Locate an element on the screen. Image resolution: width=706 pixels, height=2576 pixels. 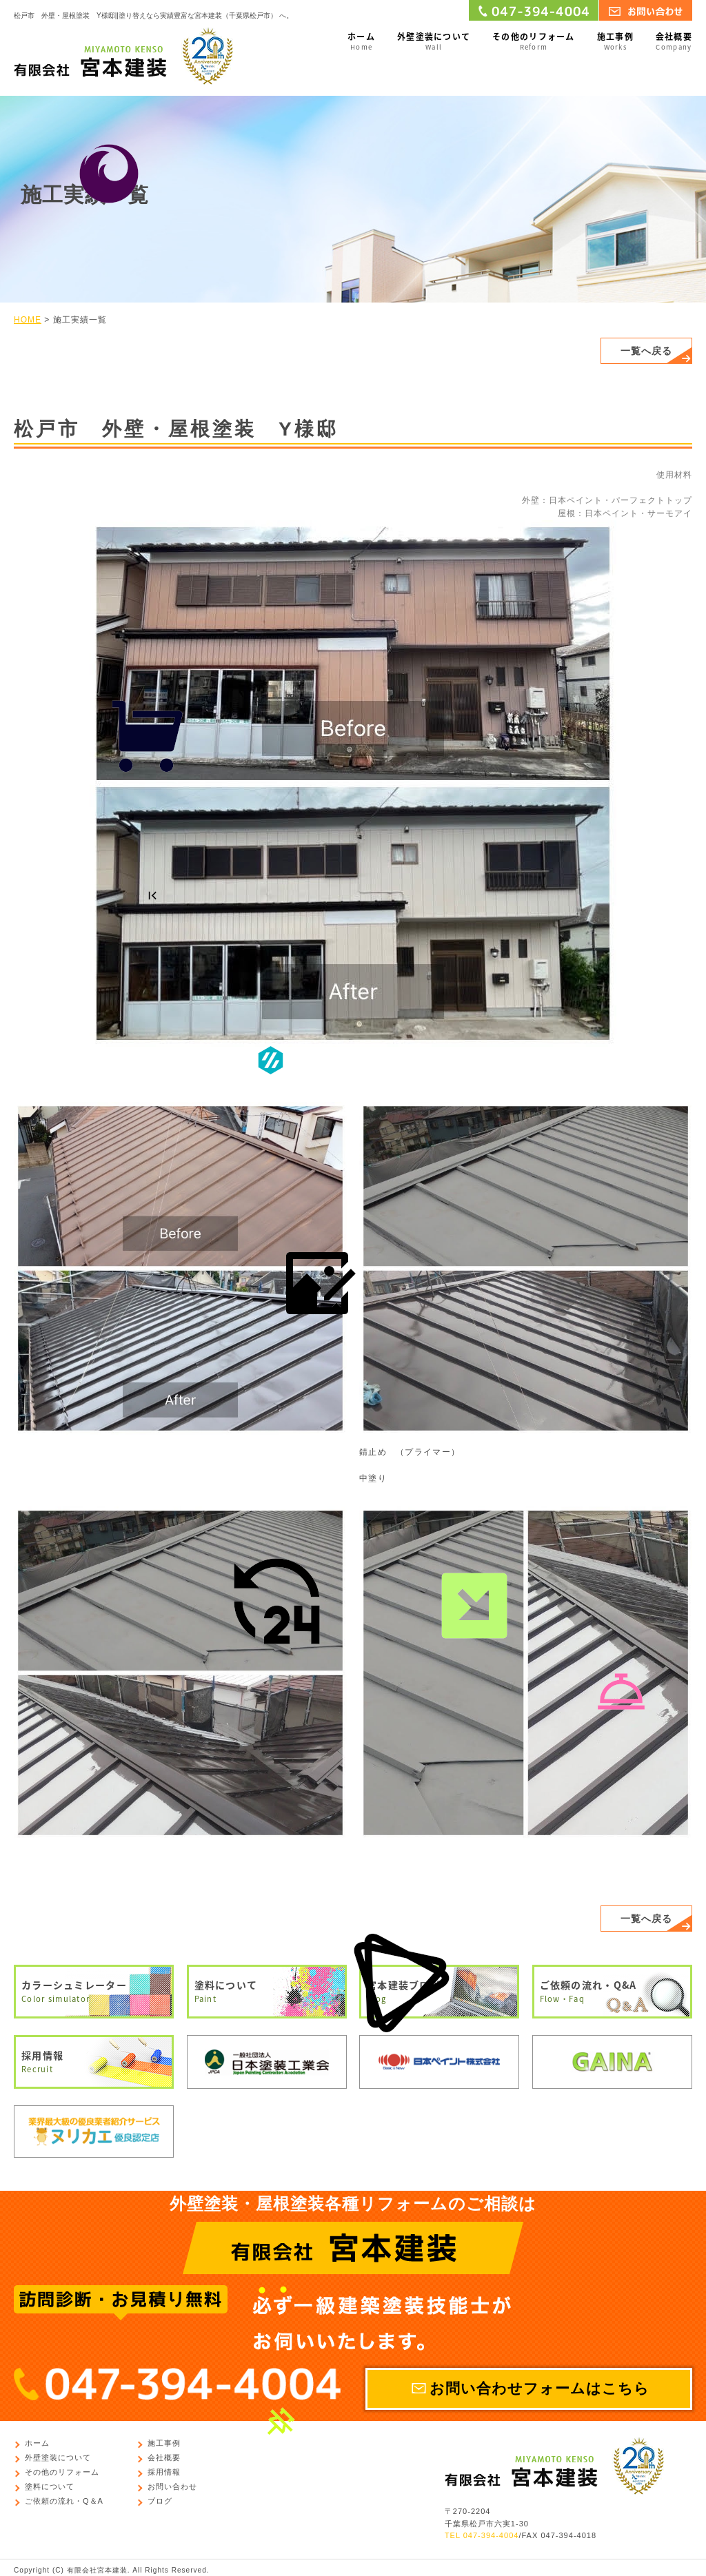
indicates 24-hour service availability is located at coordinates (276, 1601).